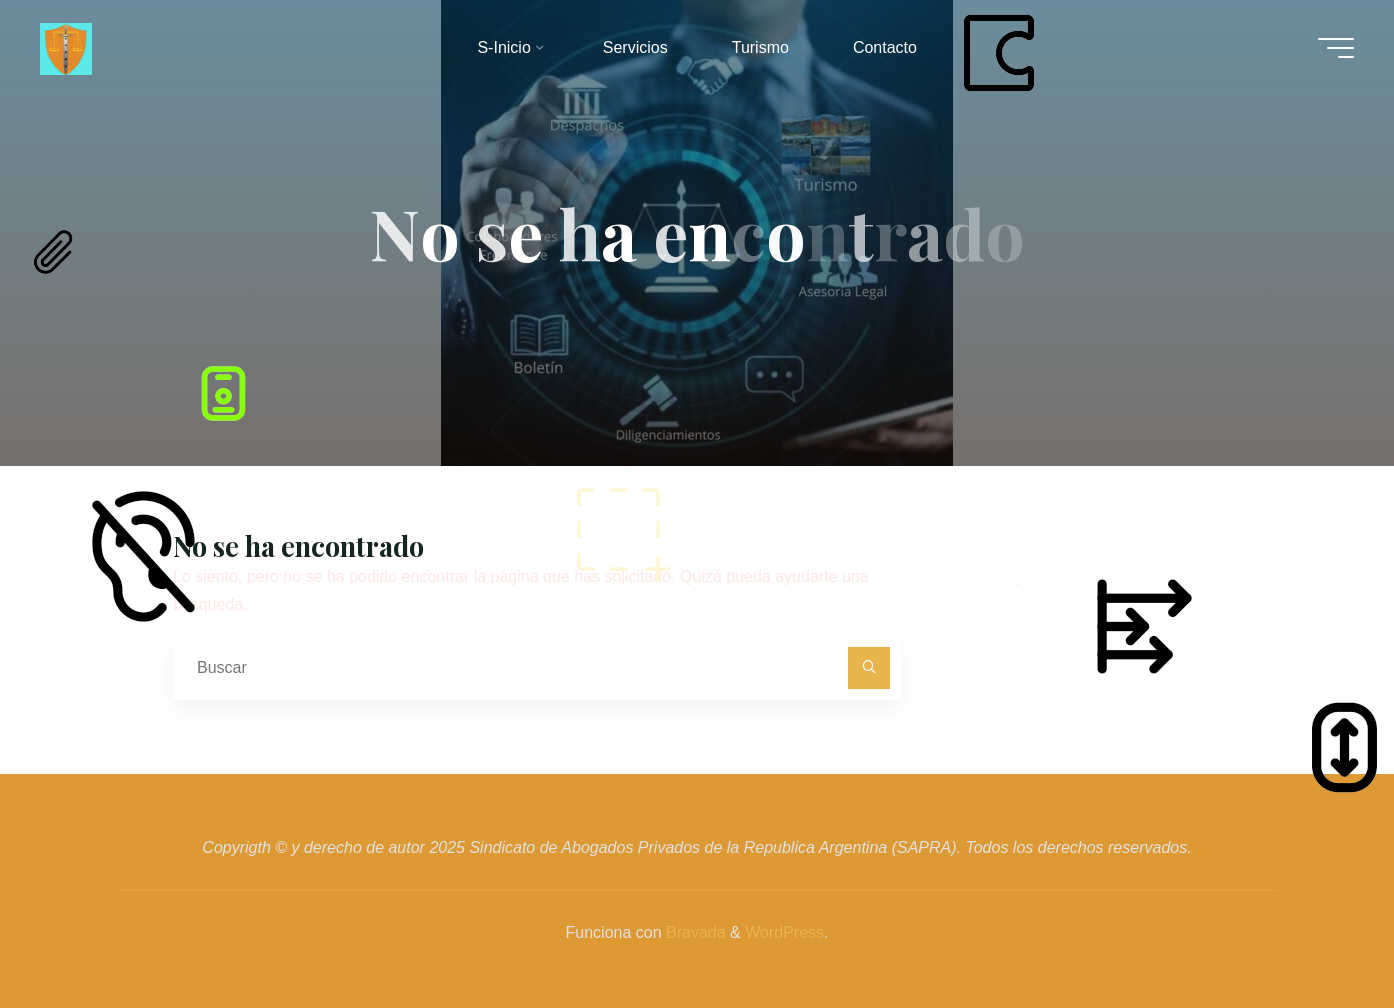 The image size is (1394, 1008). Describe the element at coordinates (1344, 747) in the screenshot. I see `scroll up or down on the page` at that location.